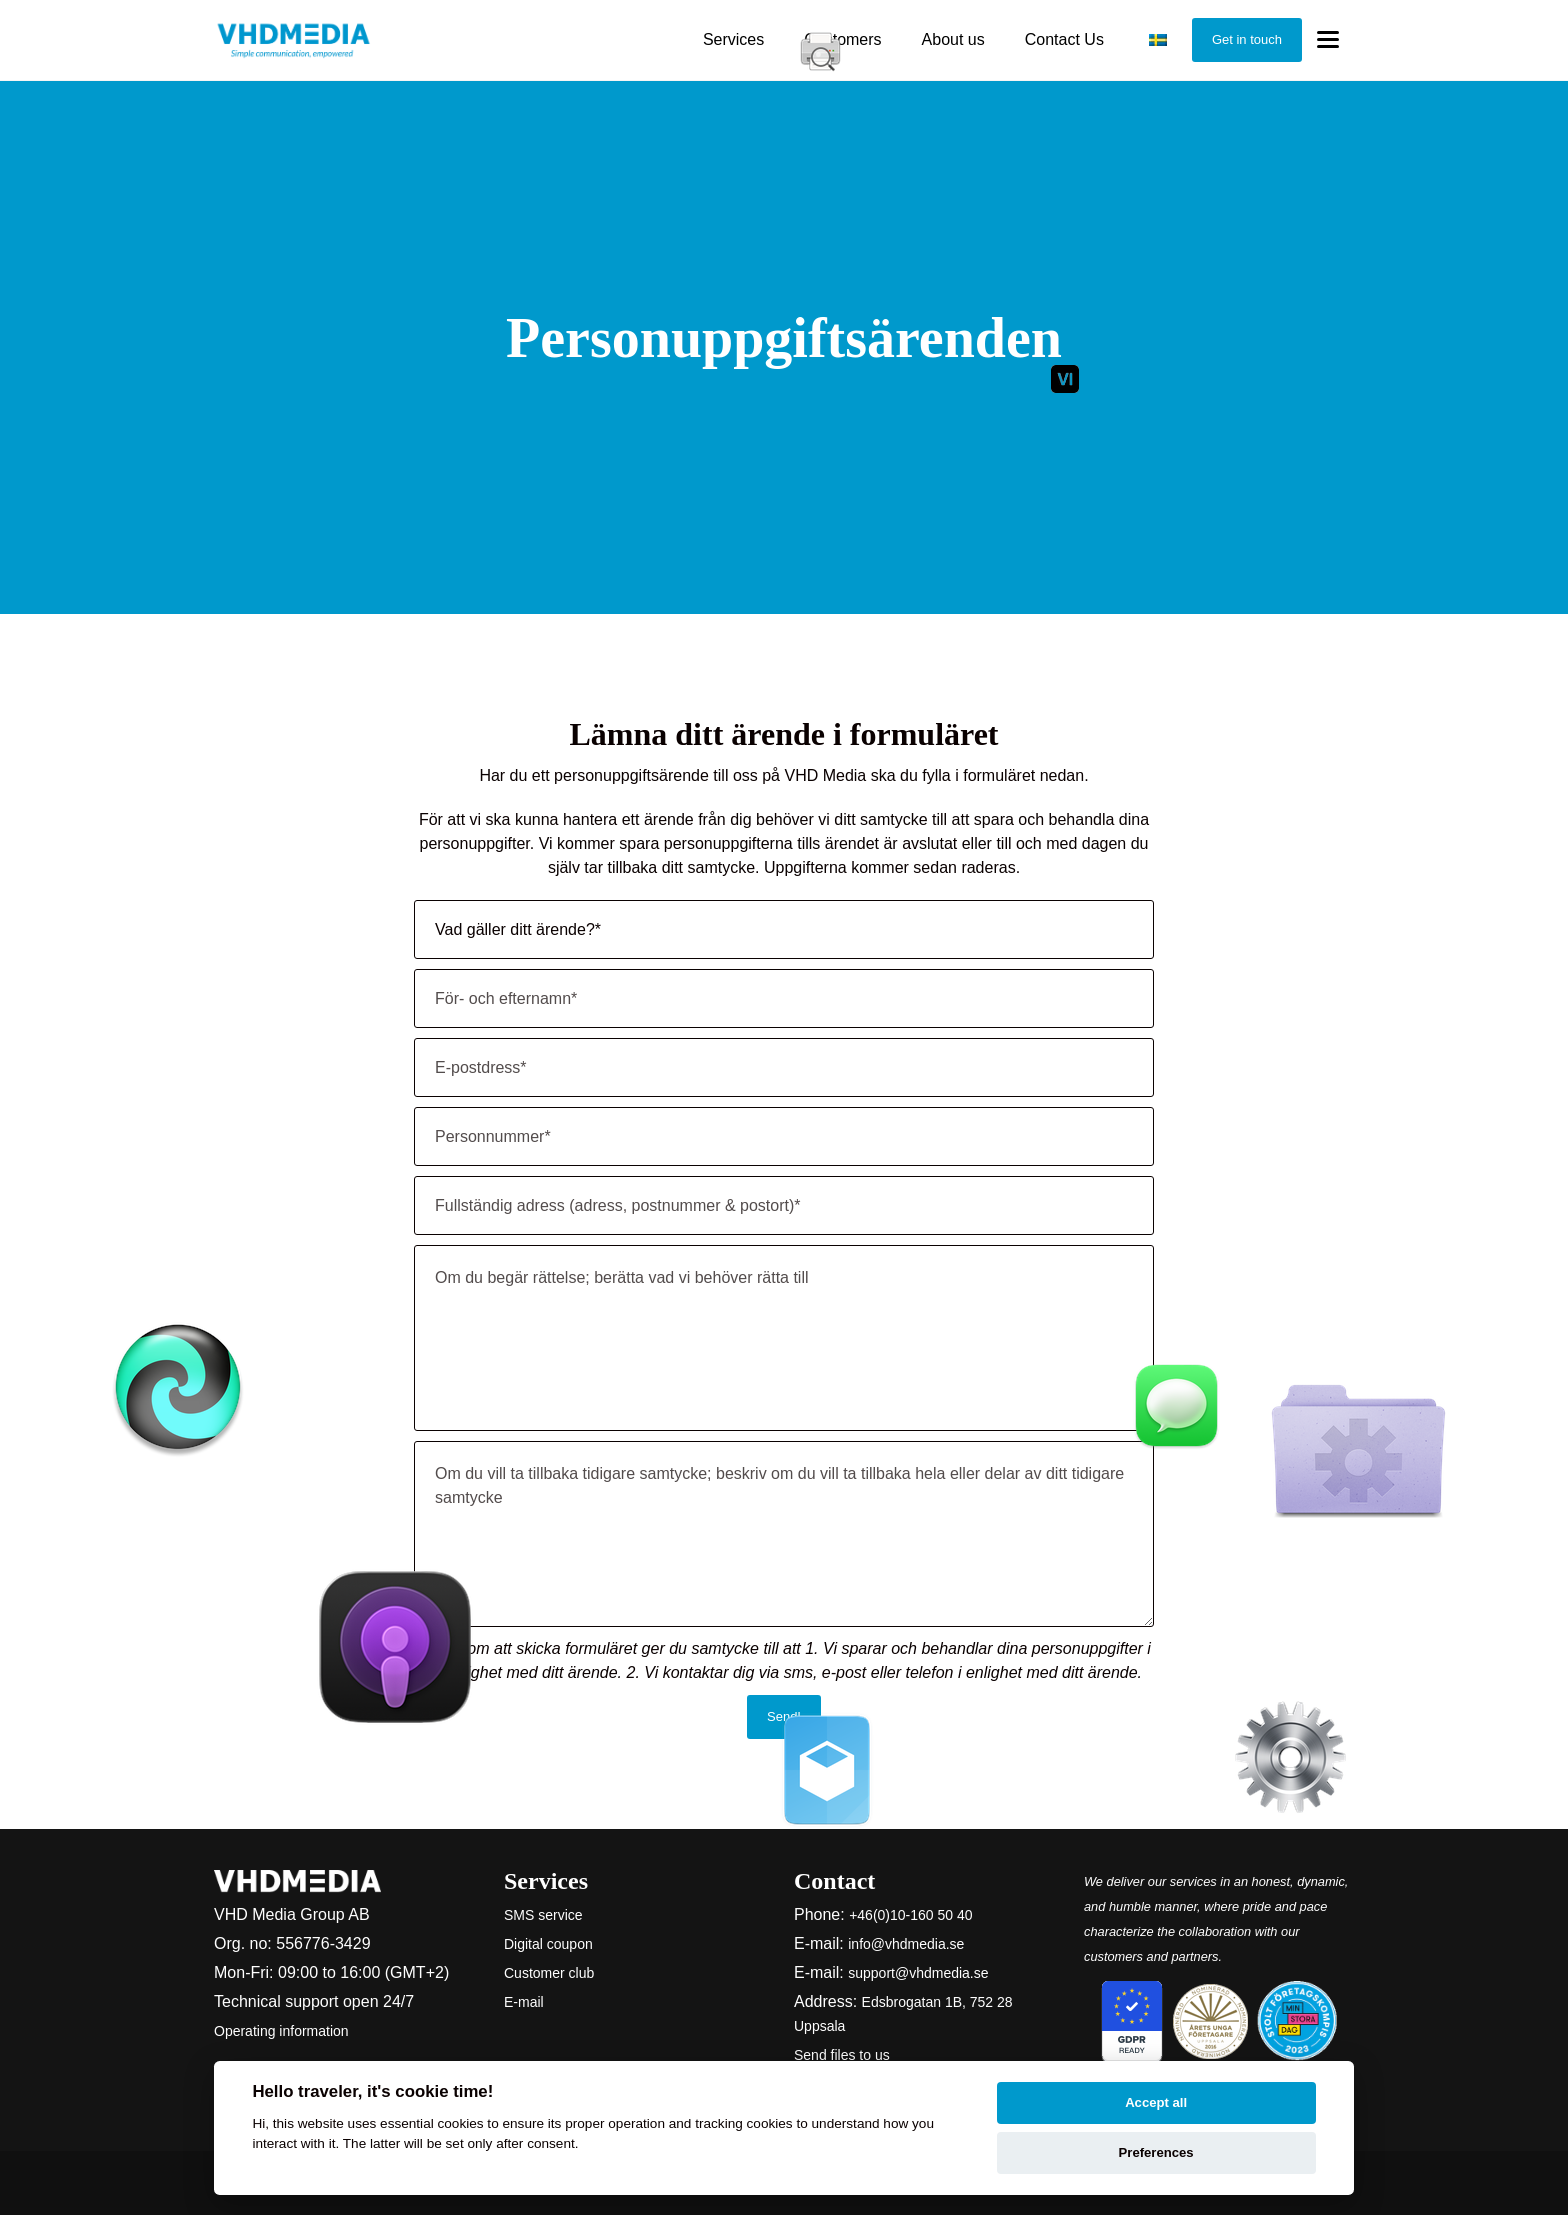 The height and width of the screenshot is (2215, 1568). Describe the element at coordinates (395, 1647) in the screenshot. I see `open the podcasts app` at that location.